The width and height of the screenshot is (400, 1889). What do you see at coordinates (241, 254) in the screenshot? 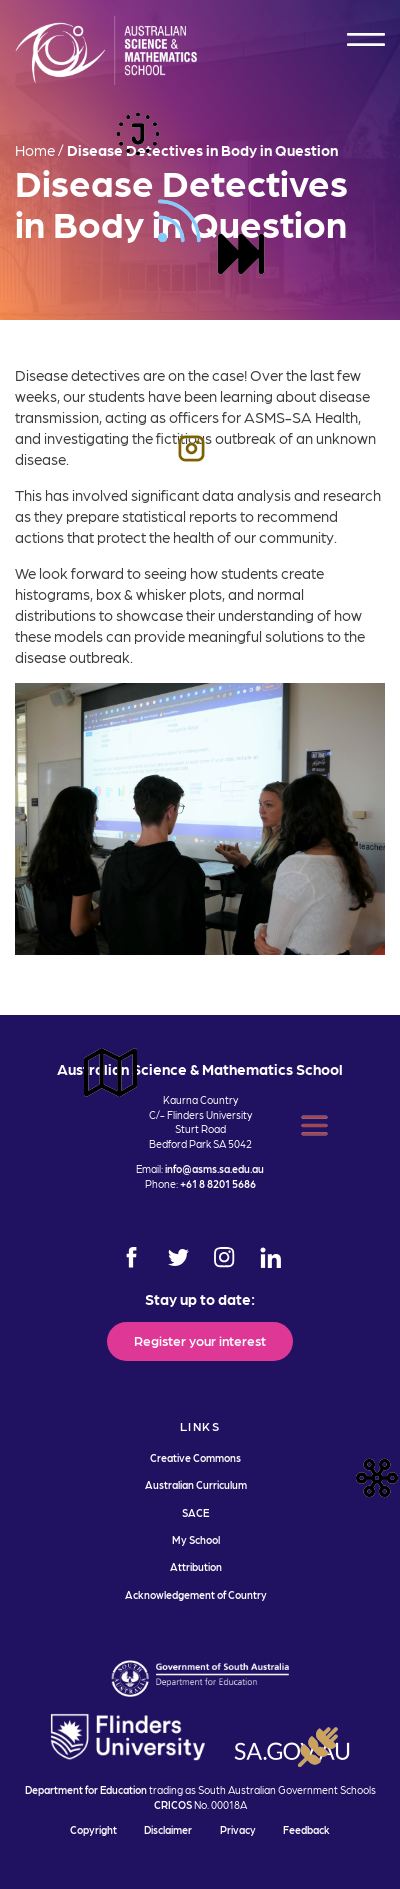
I see `skip to next track` at bounding box center [241, 254].